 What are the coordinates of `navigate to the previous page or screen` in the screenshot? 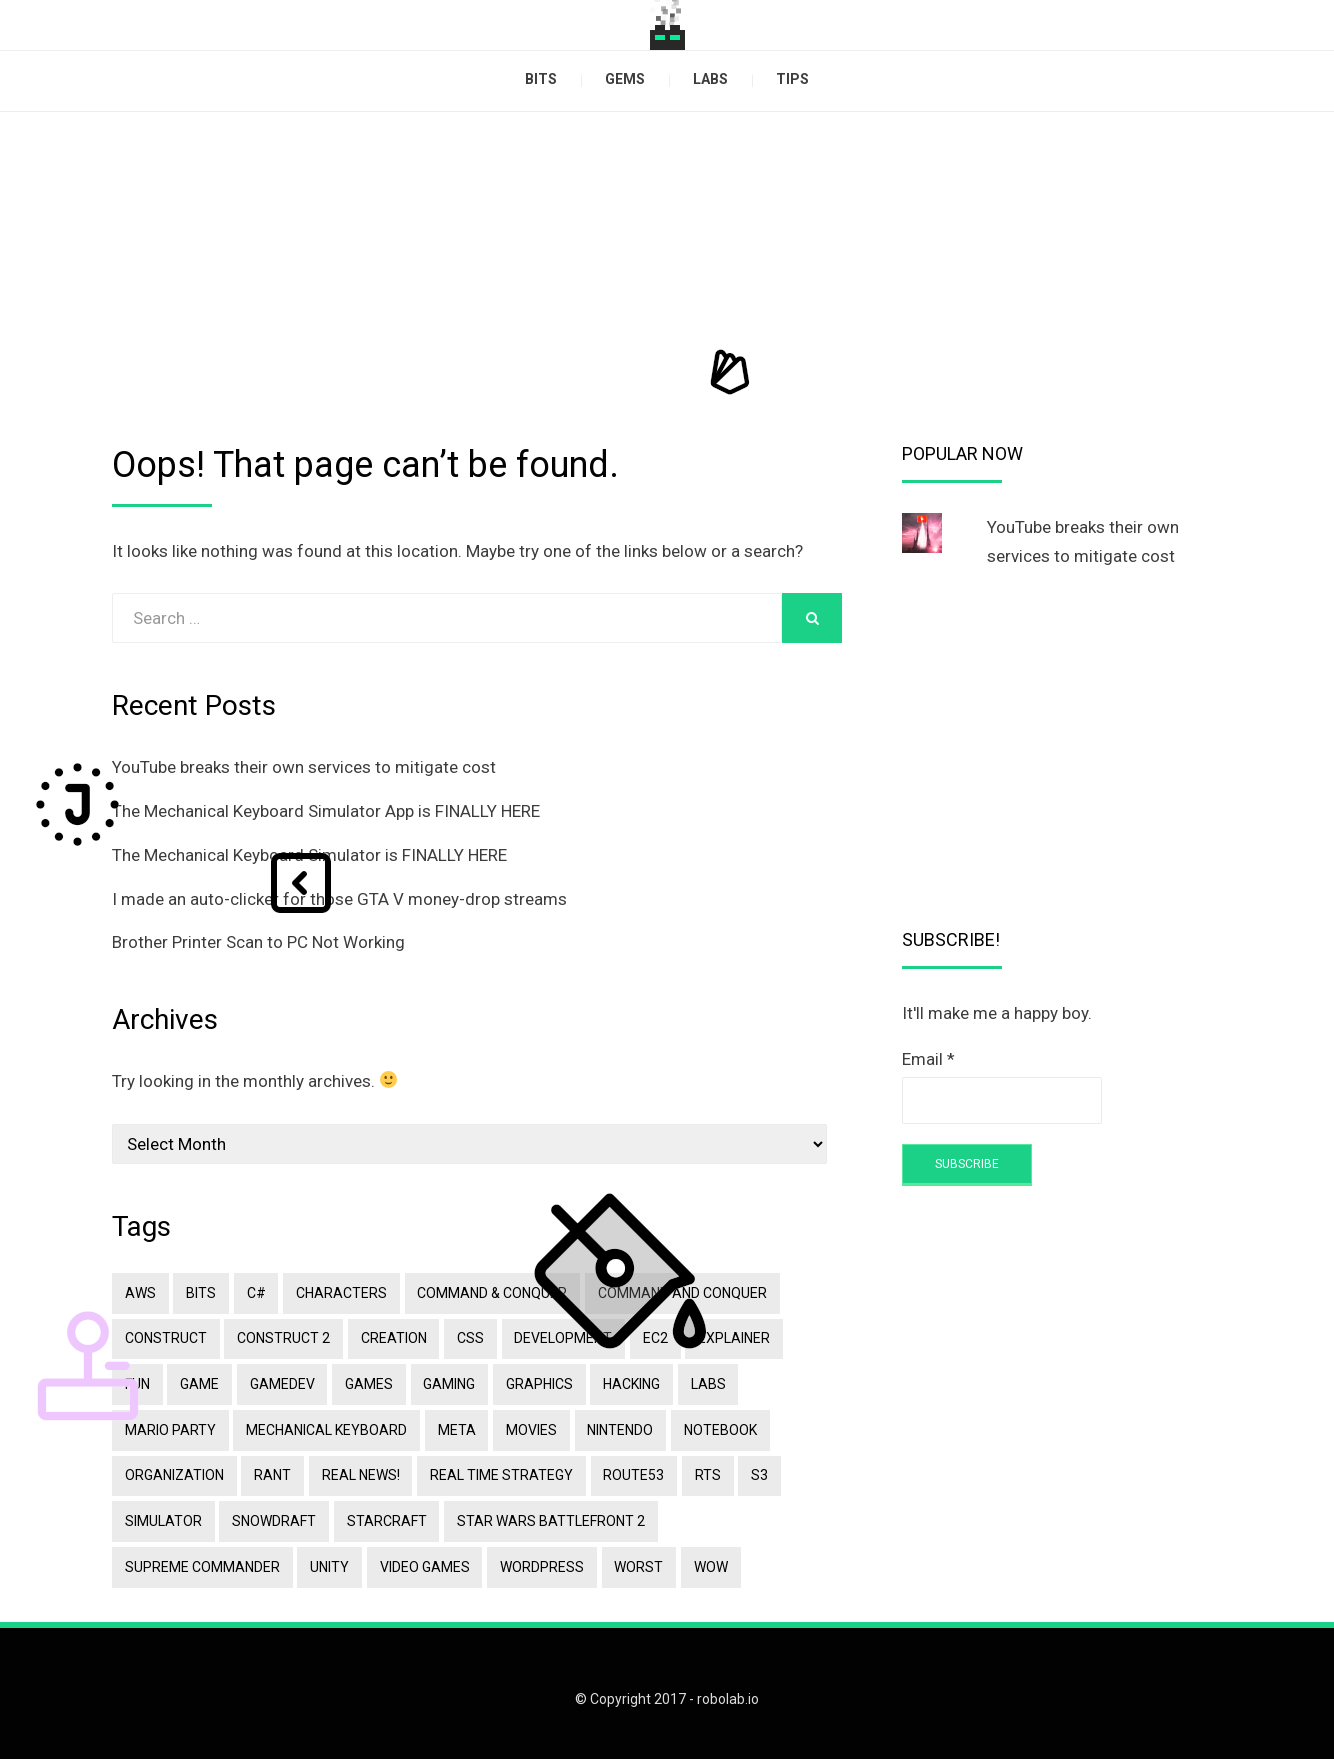 It's located at (301, 883).